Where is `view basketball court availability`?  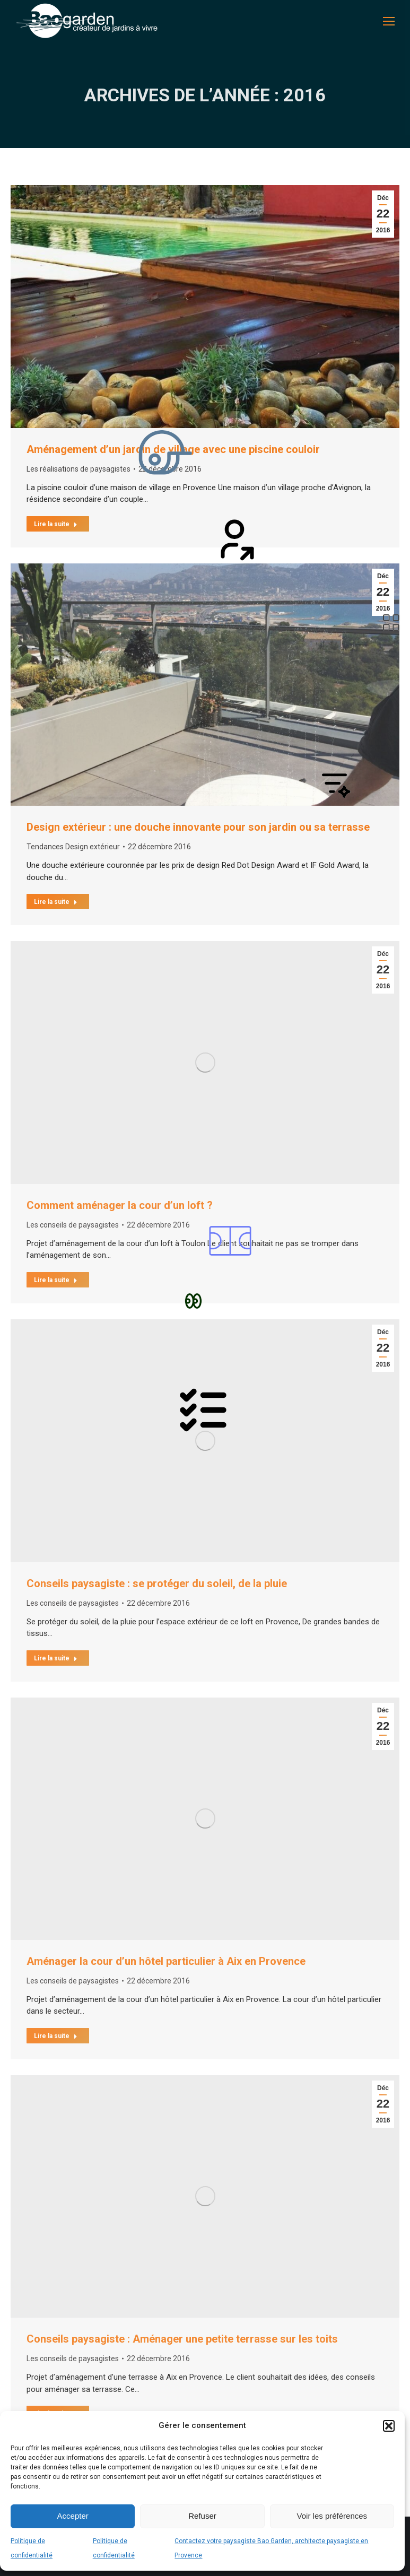 view basketball court availability is located at coordinates (230, 1241).